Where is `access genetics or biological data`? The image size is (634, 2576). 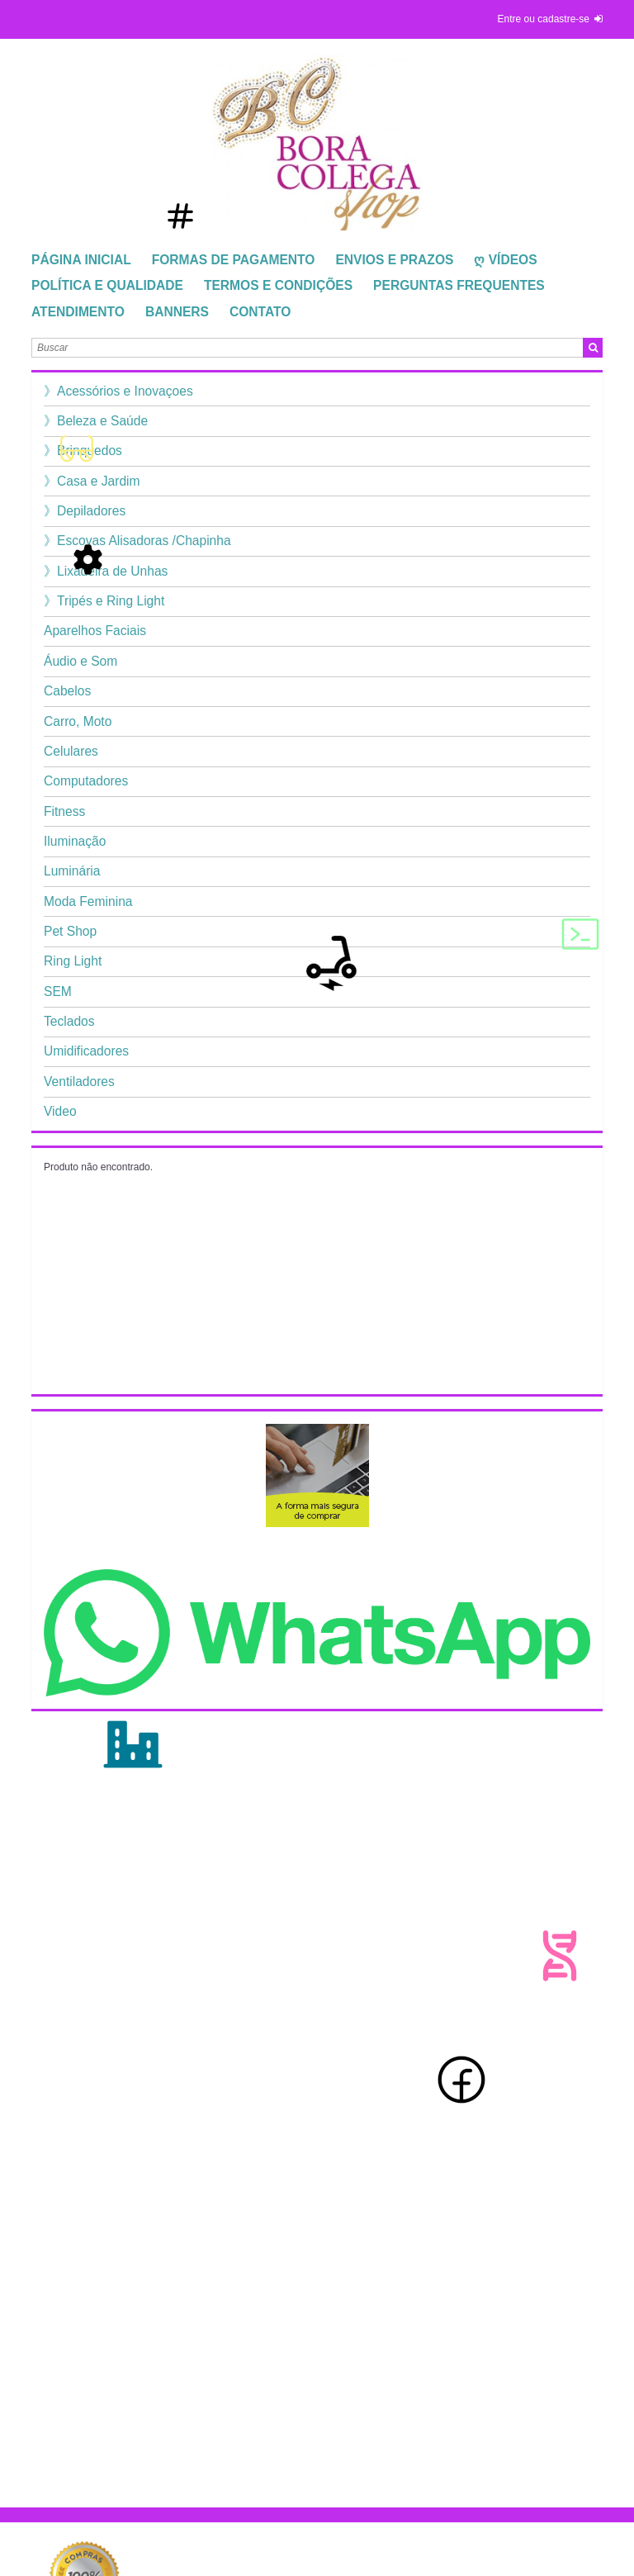
access genetics or biological data is located at coordinates (560, 1956).